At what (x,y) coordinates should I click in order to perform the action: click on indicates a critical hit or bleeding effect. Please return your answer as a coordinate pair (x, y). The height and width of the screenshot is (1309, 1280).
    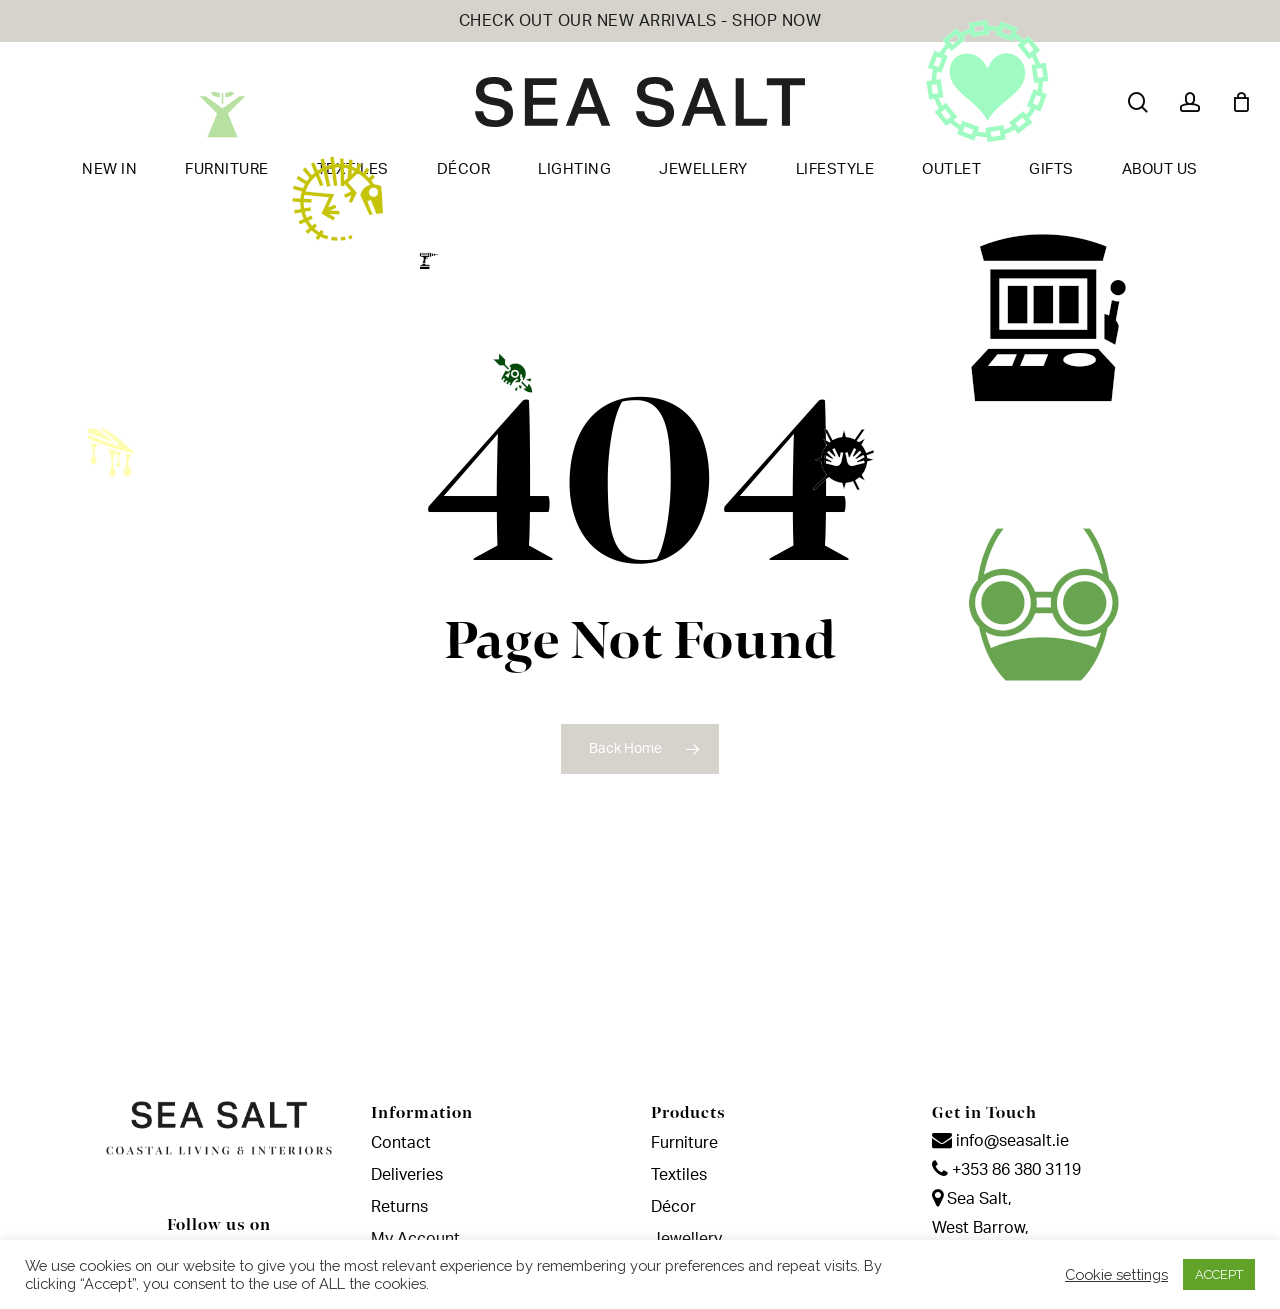
    Looking at the image, I should click on (111, 452).